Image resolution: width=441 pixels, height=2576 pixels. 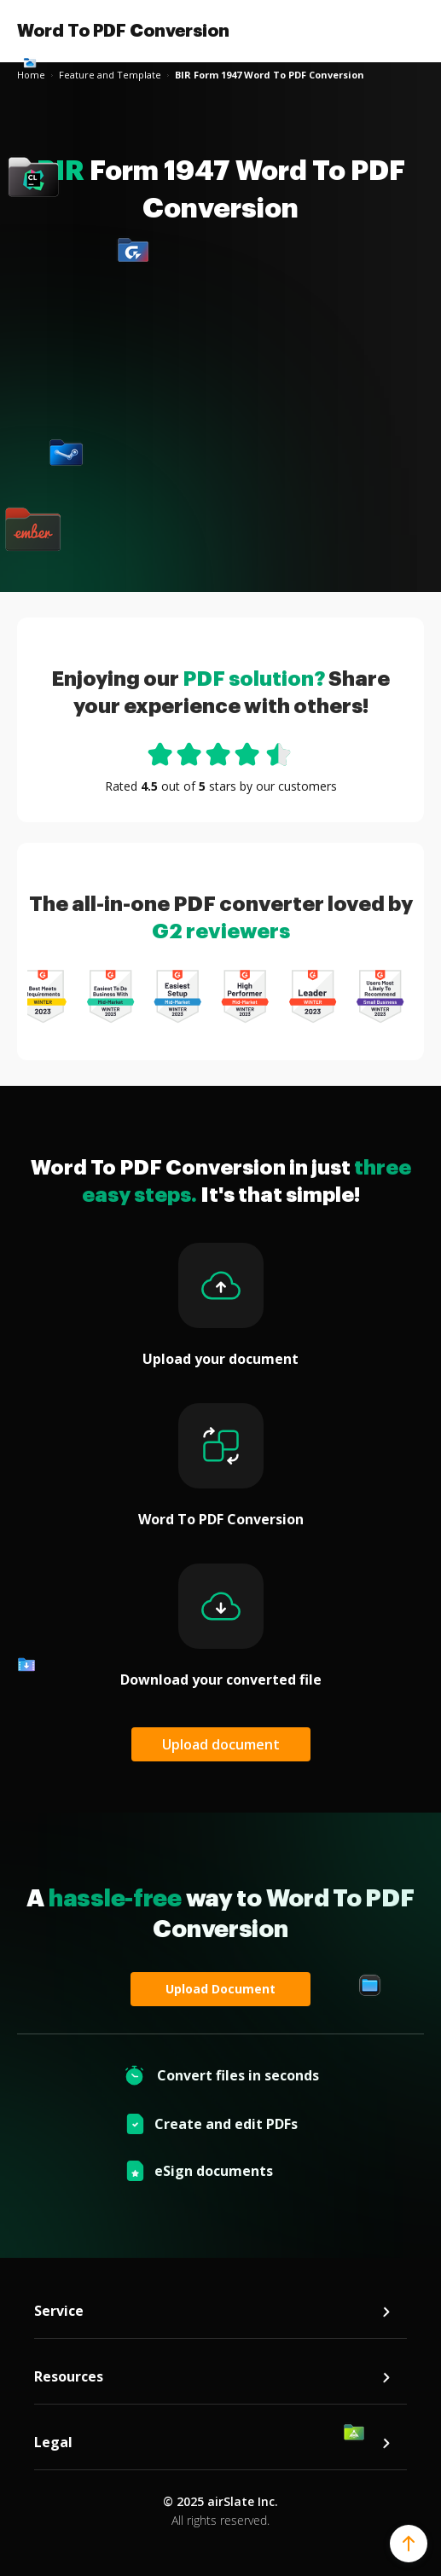 What do you see at coordinates (369, 1985) in the screenshot?
I see `open the files app` at bounding box center [369, 1985].